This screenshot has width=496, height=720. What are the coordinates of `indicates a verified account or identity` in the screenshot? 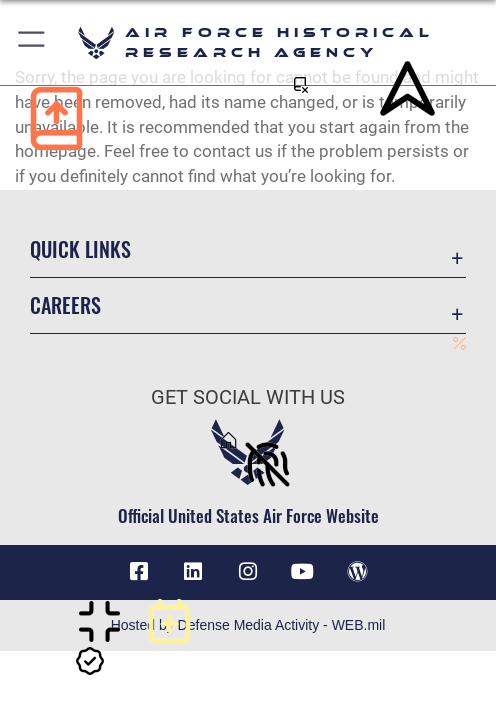 It's located at (90, 661).